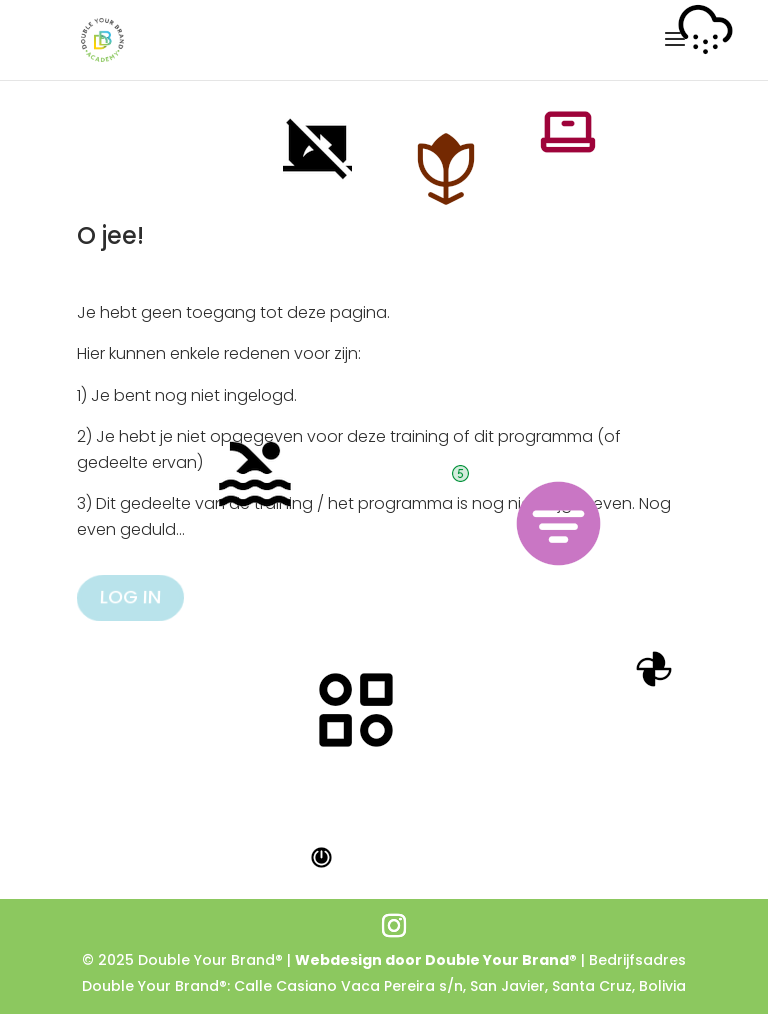 The image size is (768, 1014). What do you see at coordinates (654, 669) in the screenshot?
I see `open google photos` at bounding box center [654, 669].